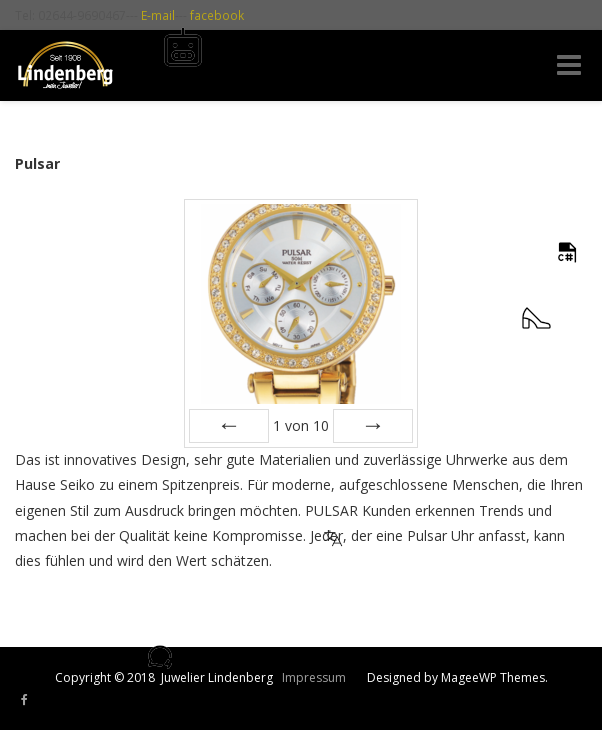 This screenshot has height=730, width=602. What do you see at coordinates (332, 538) in the screenshot?
I see `translate text to another language` at bounding box center [332, 538].